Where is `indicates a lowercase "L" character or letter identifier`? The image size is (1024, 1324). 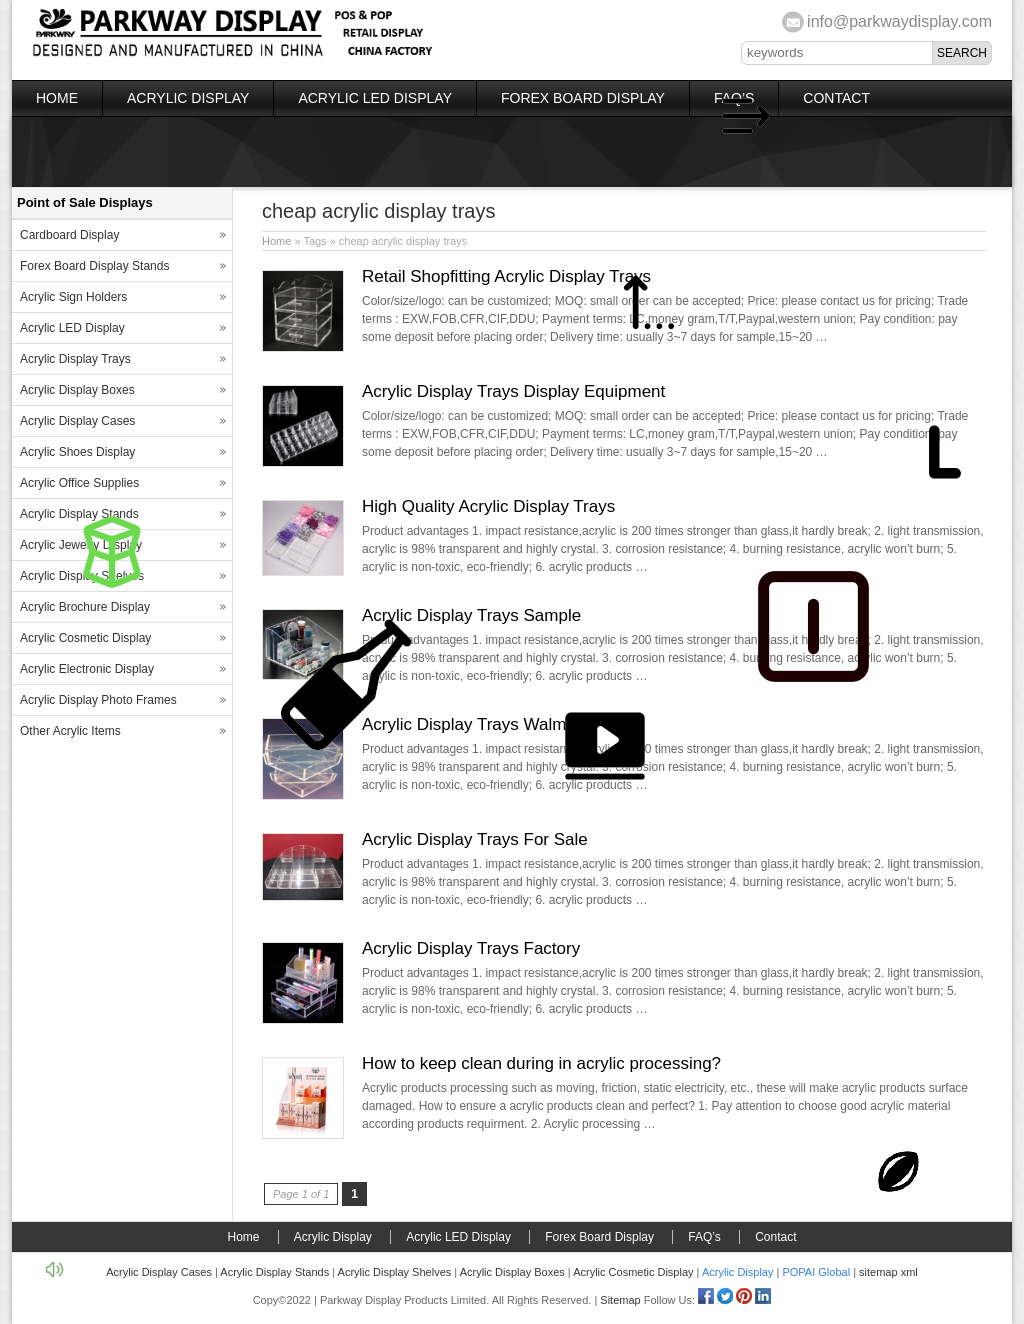
indicates a lowercase "L" character or letter identifier is located at coordinates (945, 452).